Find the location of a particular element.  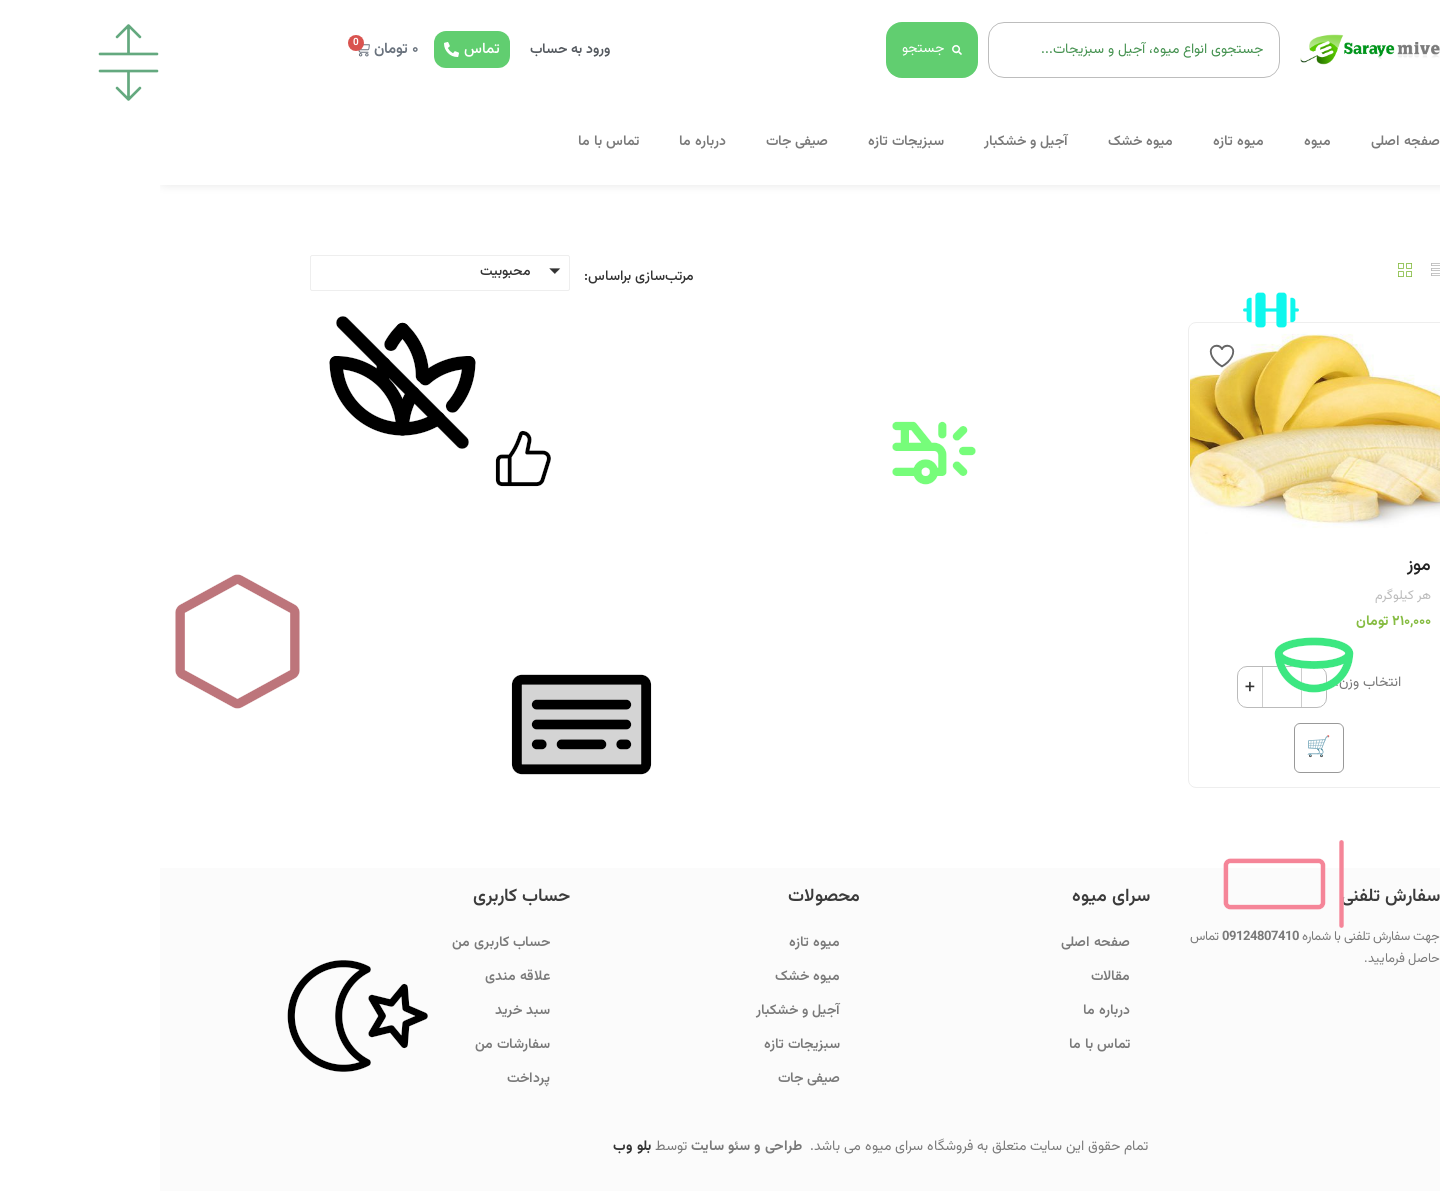

access workout or fitness features is located at coordinates (1271, 310).